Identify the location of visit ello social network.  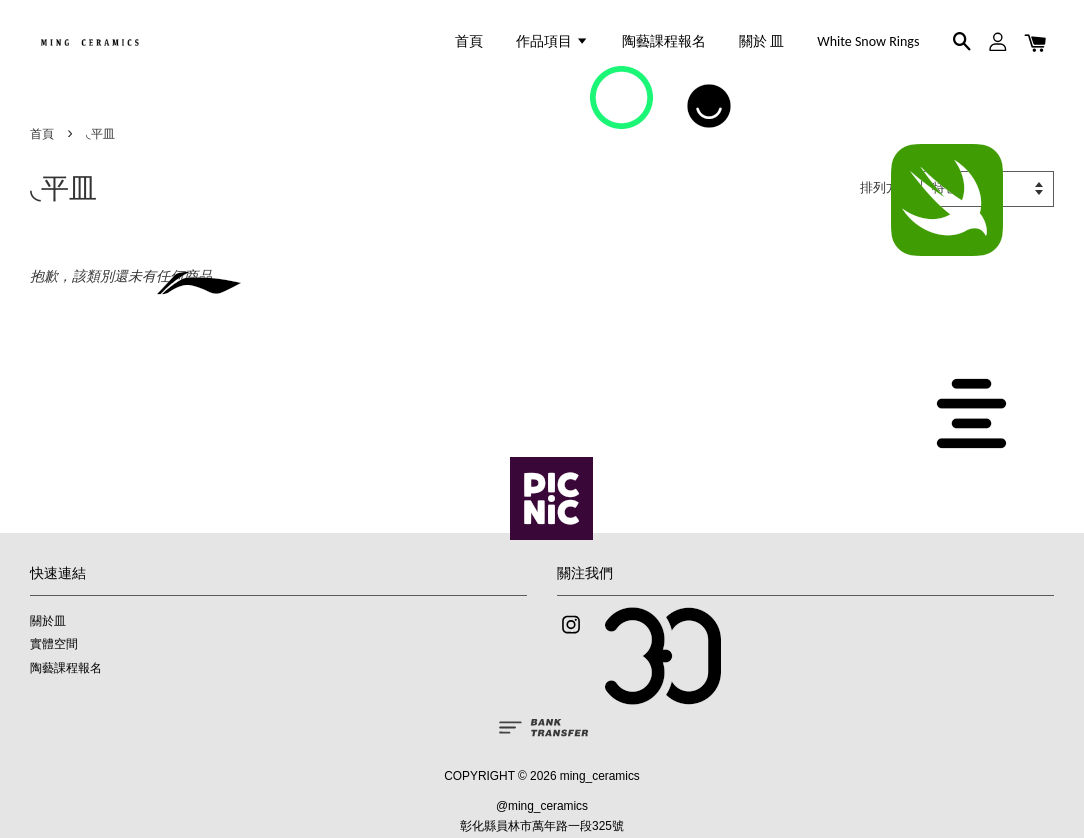
(709, 106).